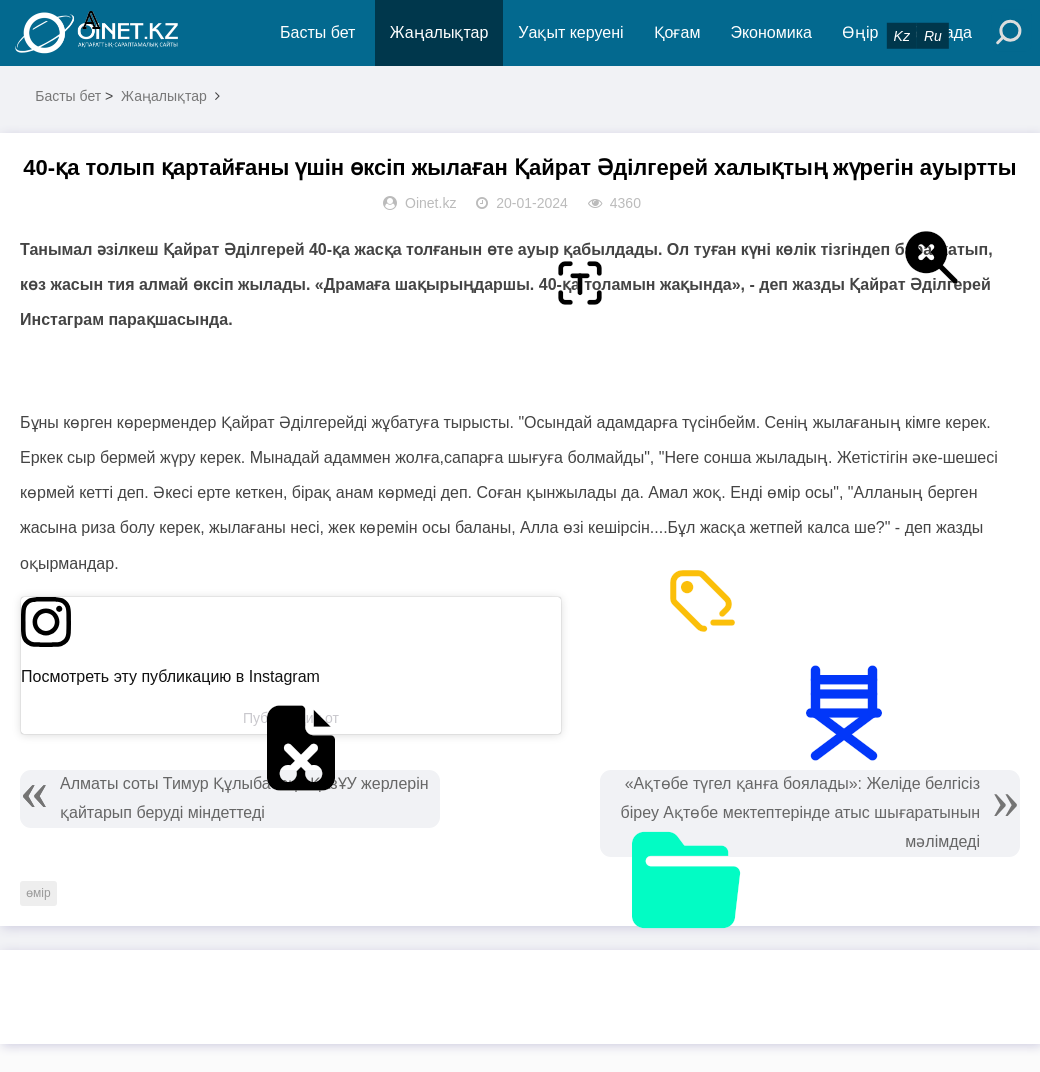 This screenshot has height=1072, width=1040. Describe the element at coordinates (91, 20) in the screenshot. I see `access typography and font settings` at that location.